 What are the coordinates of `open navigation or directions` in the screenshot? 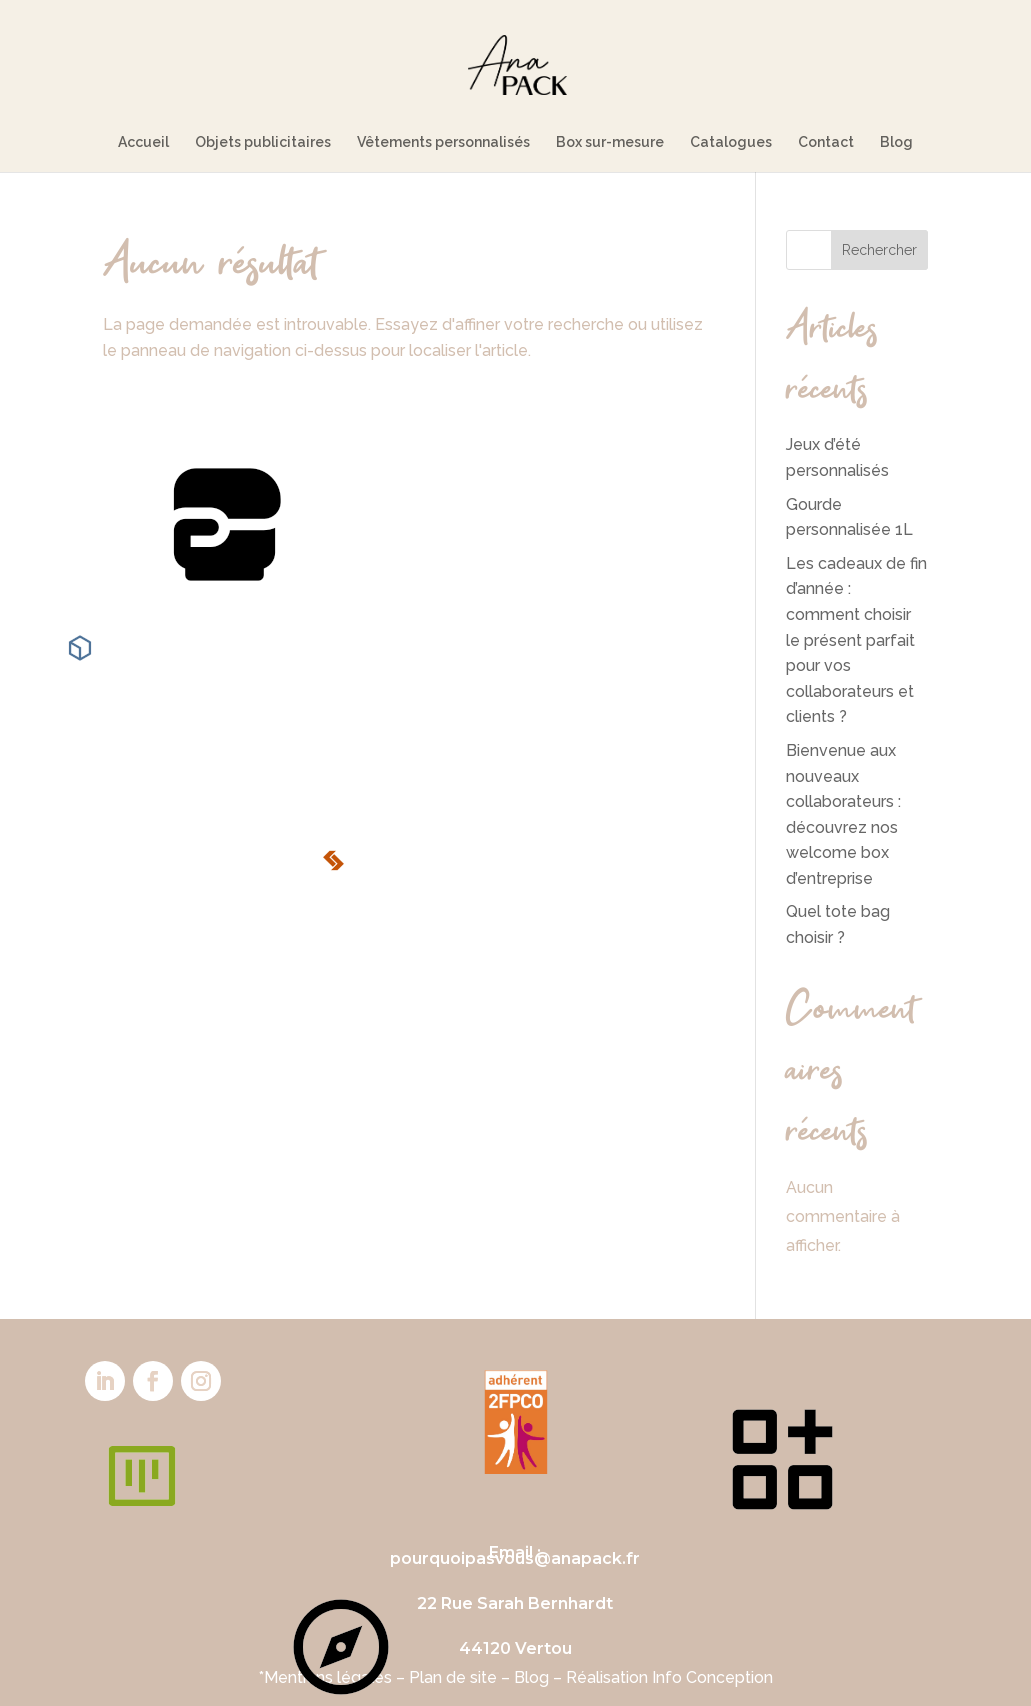 It's located at (341, 1647).